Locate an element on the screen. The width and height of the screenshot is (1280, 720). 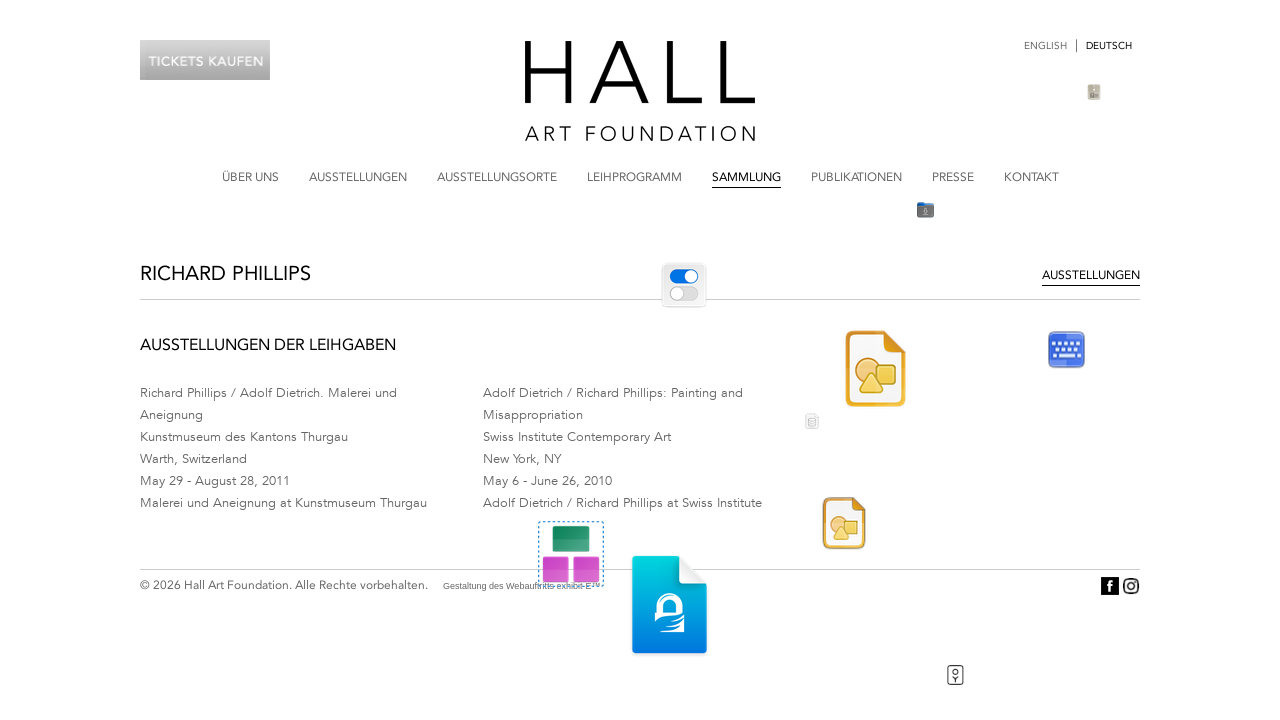
select all items in the current view is located at coordinates (571, 554).